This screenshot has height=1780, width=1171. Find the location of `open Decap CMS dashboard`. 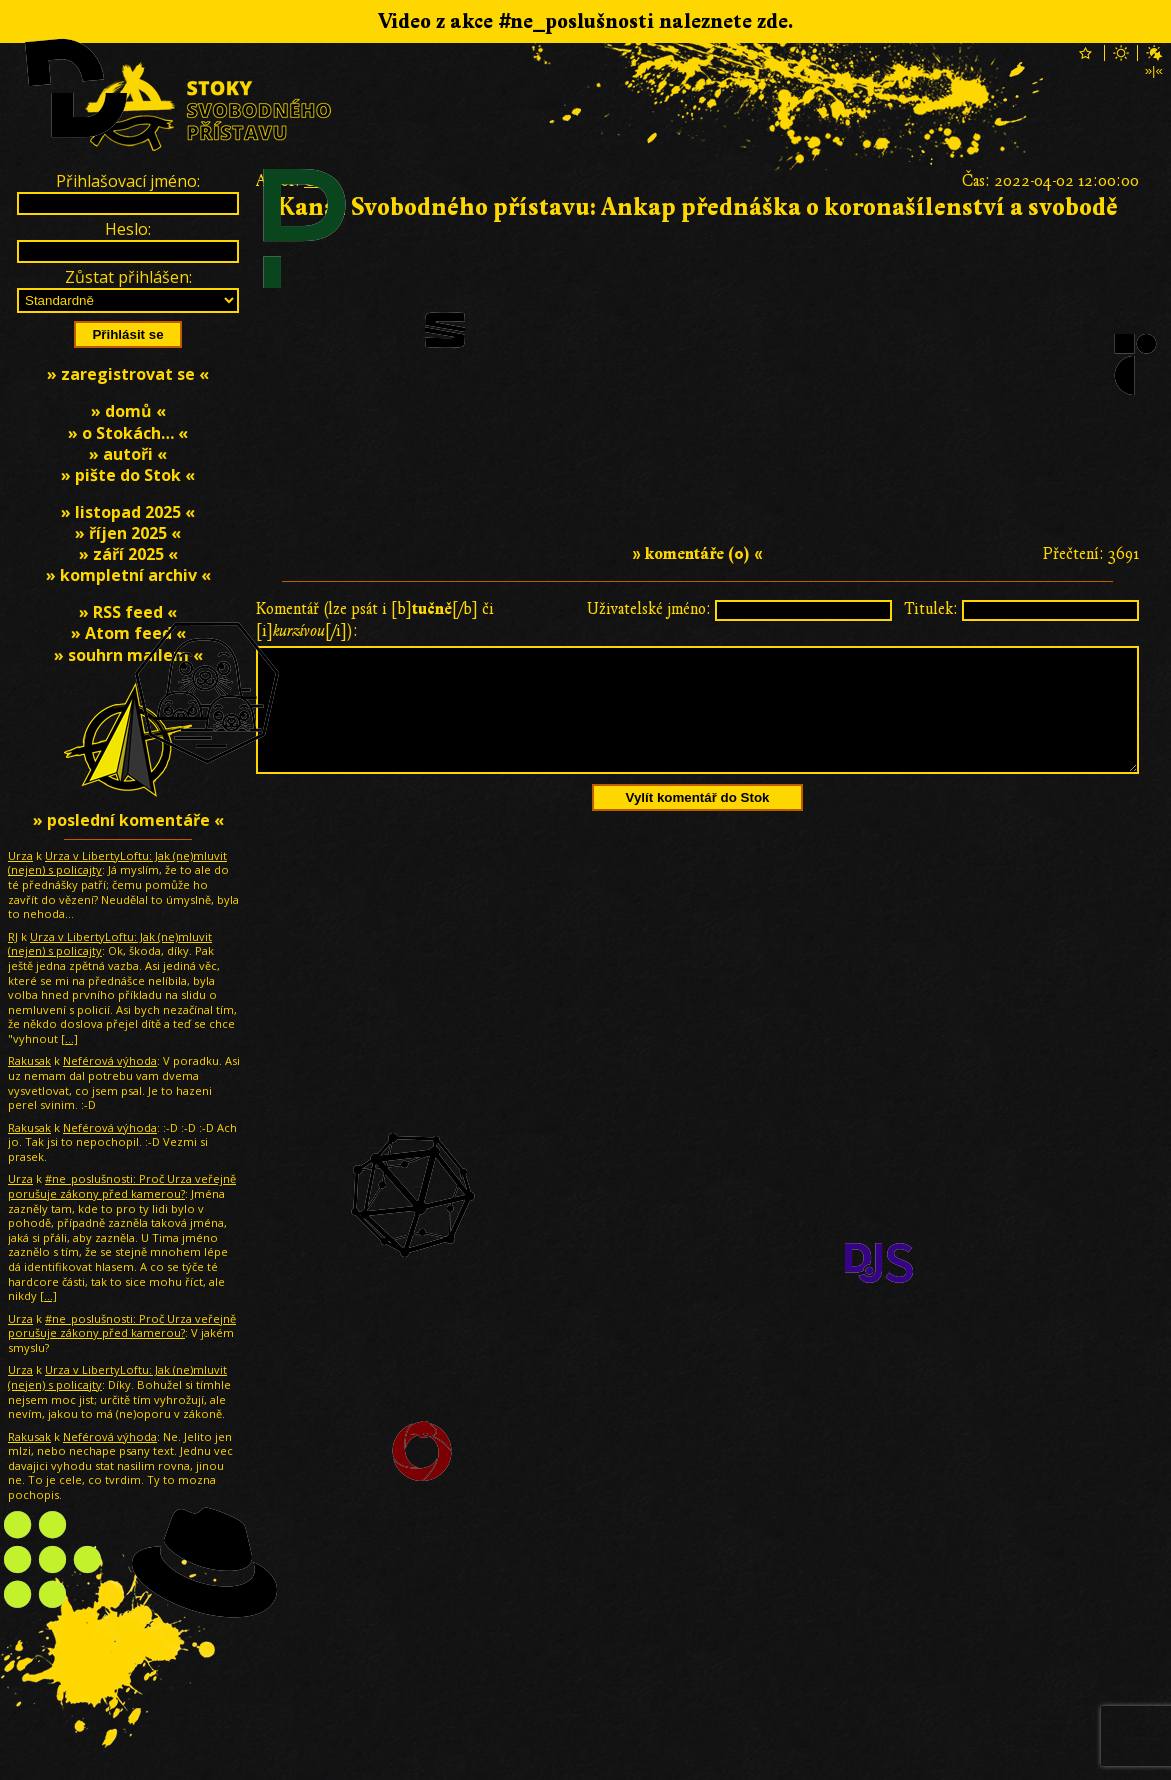

open Decap CMS dashboard is located at coordinates (76, 88).